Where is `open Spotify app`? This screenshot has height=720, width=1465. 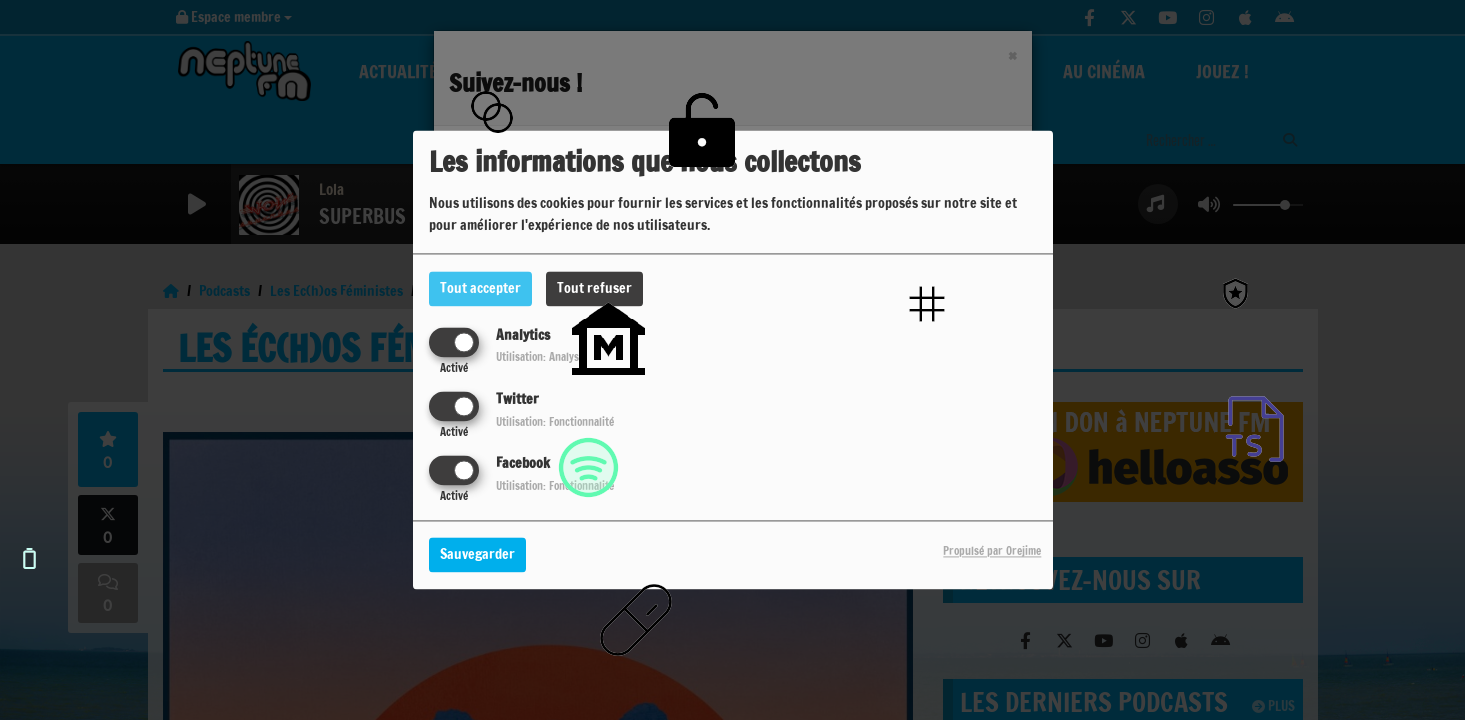 open Spotify app is located at coordinates (588, 467).